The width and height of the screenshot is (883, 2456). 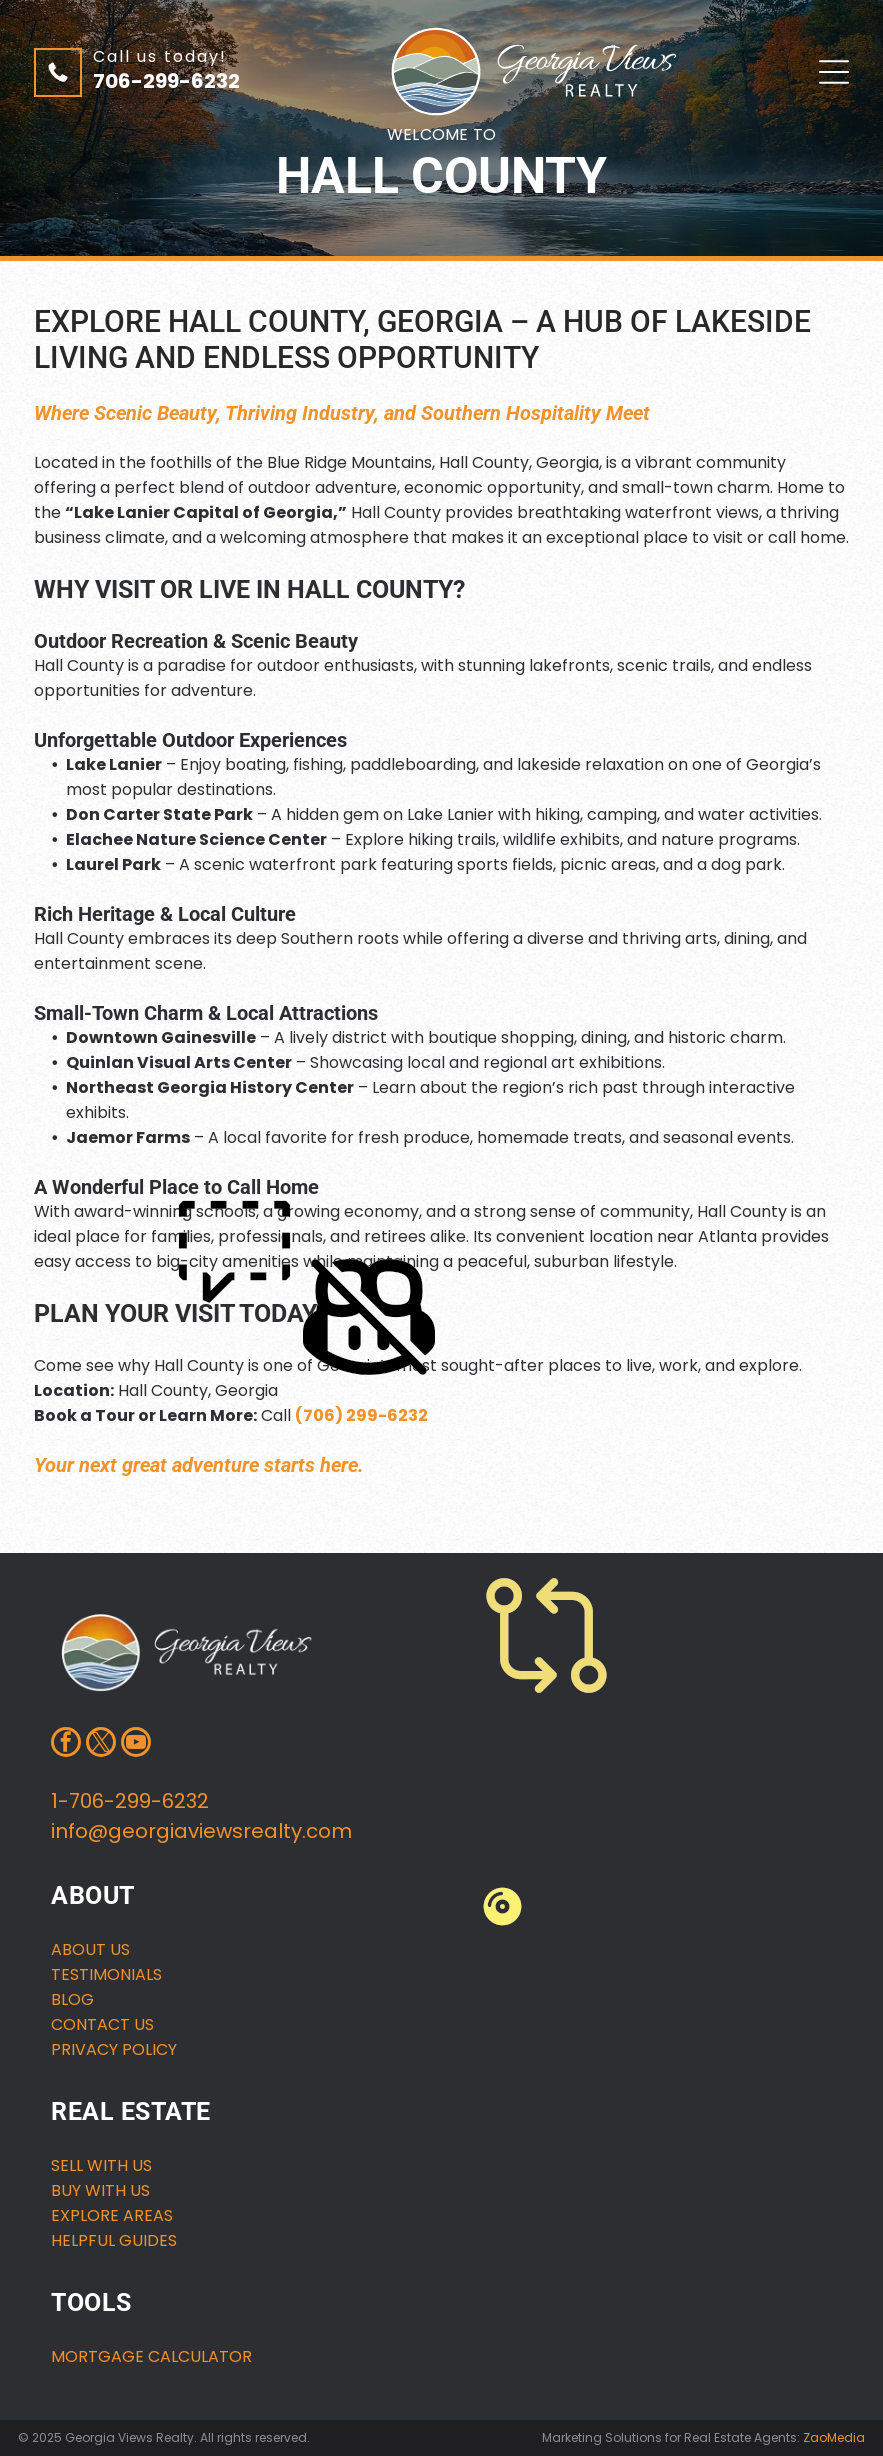 I want to click on access music or audio library, so click(x=502, y=1906).